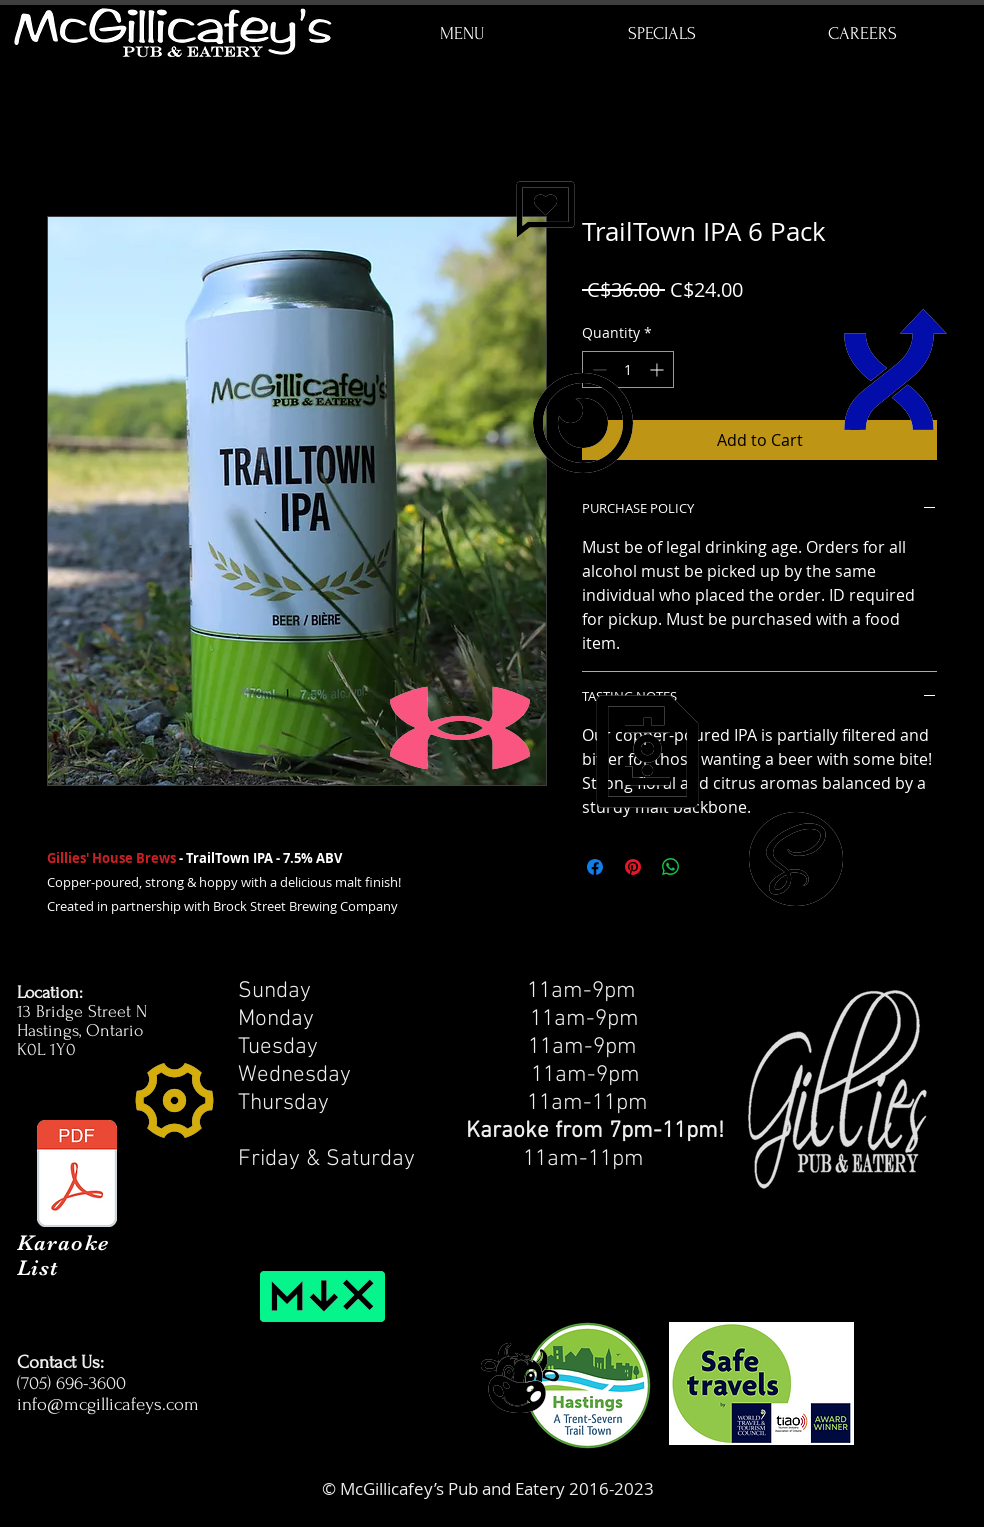 The height and width of the screenshot is (1527, 984). I want to click on open favorite conversations, so click(545, 207).